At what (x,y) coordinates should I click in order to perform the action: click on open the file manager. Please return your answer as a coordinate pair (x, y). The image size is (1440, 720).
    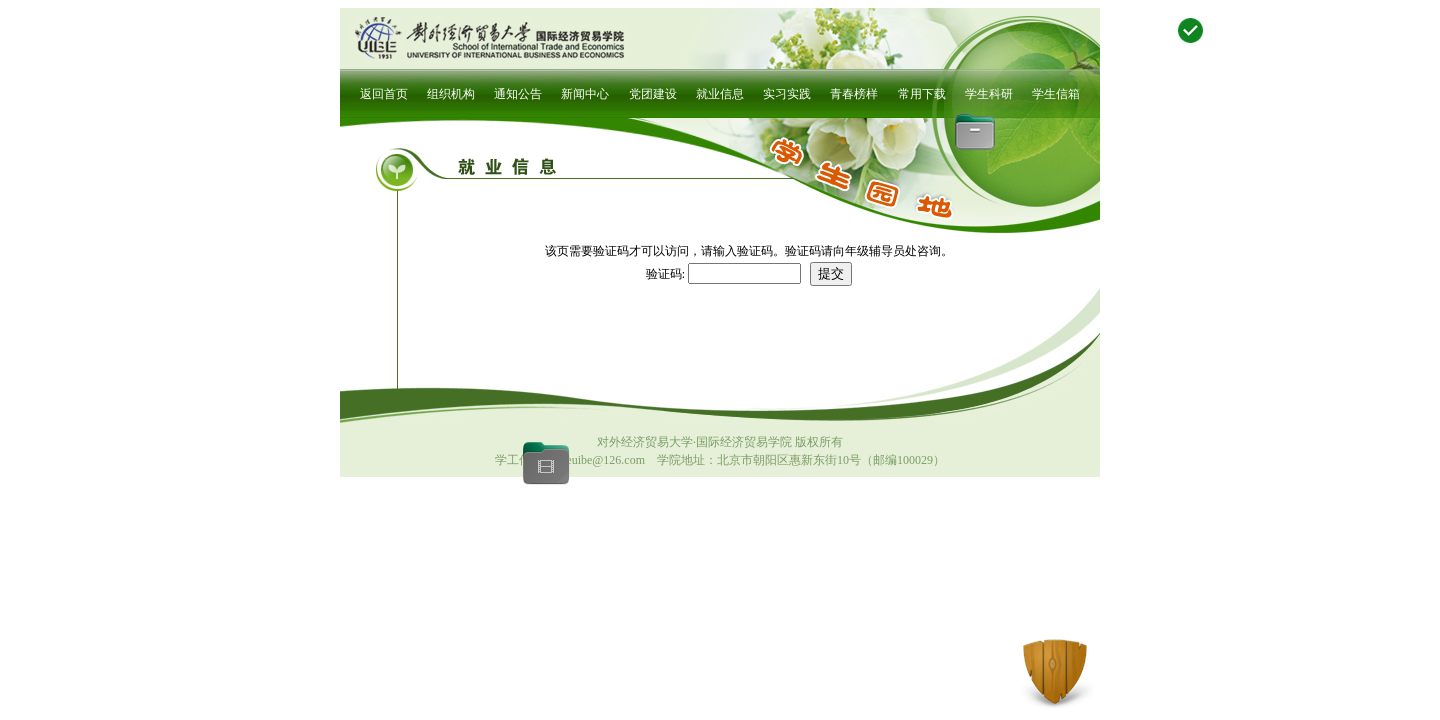
    Looking at the image, I should click on (975, 131).